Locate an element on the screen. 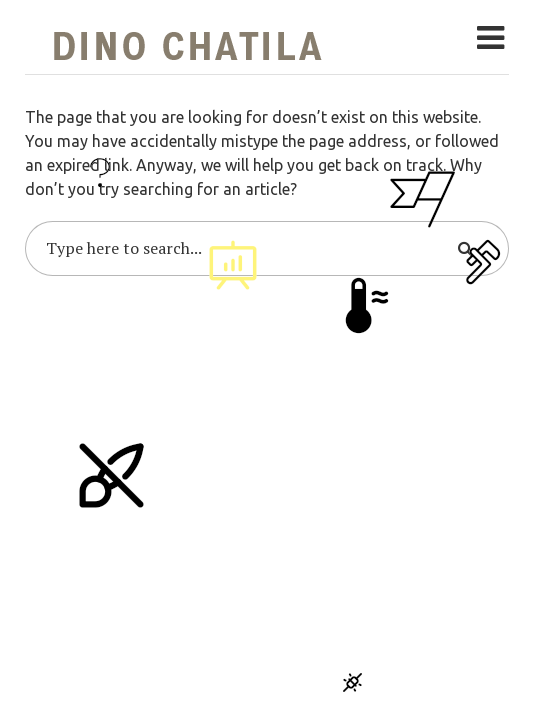 The image size is (534, 720). indicates an active connection or link is located at coordinates (352, 682).